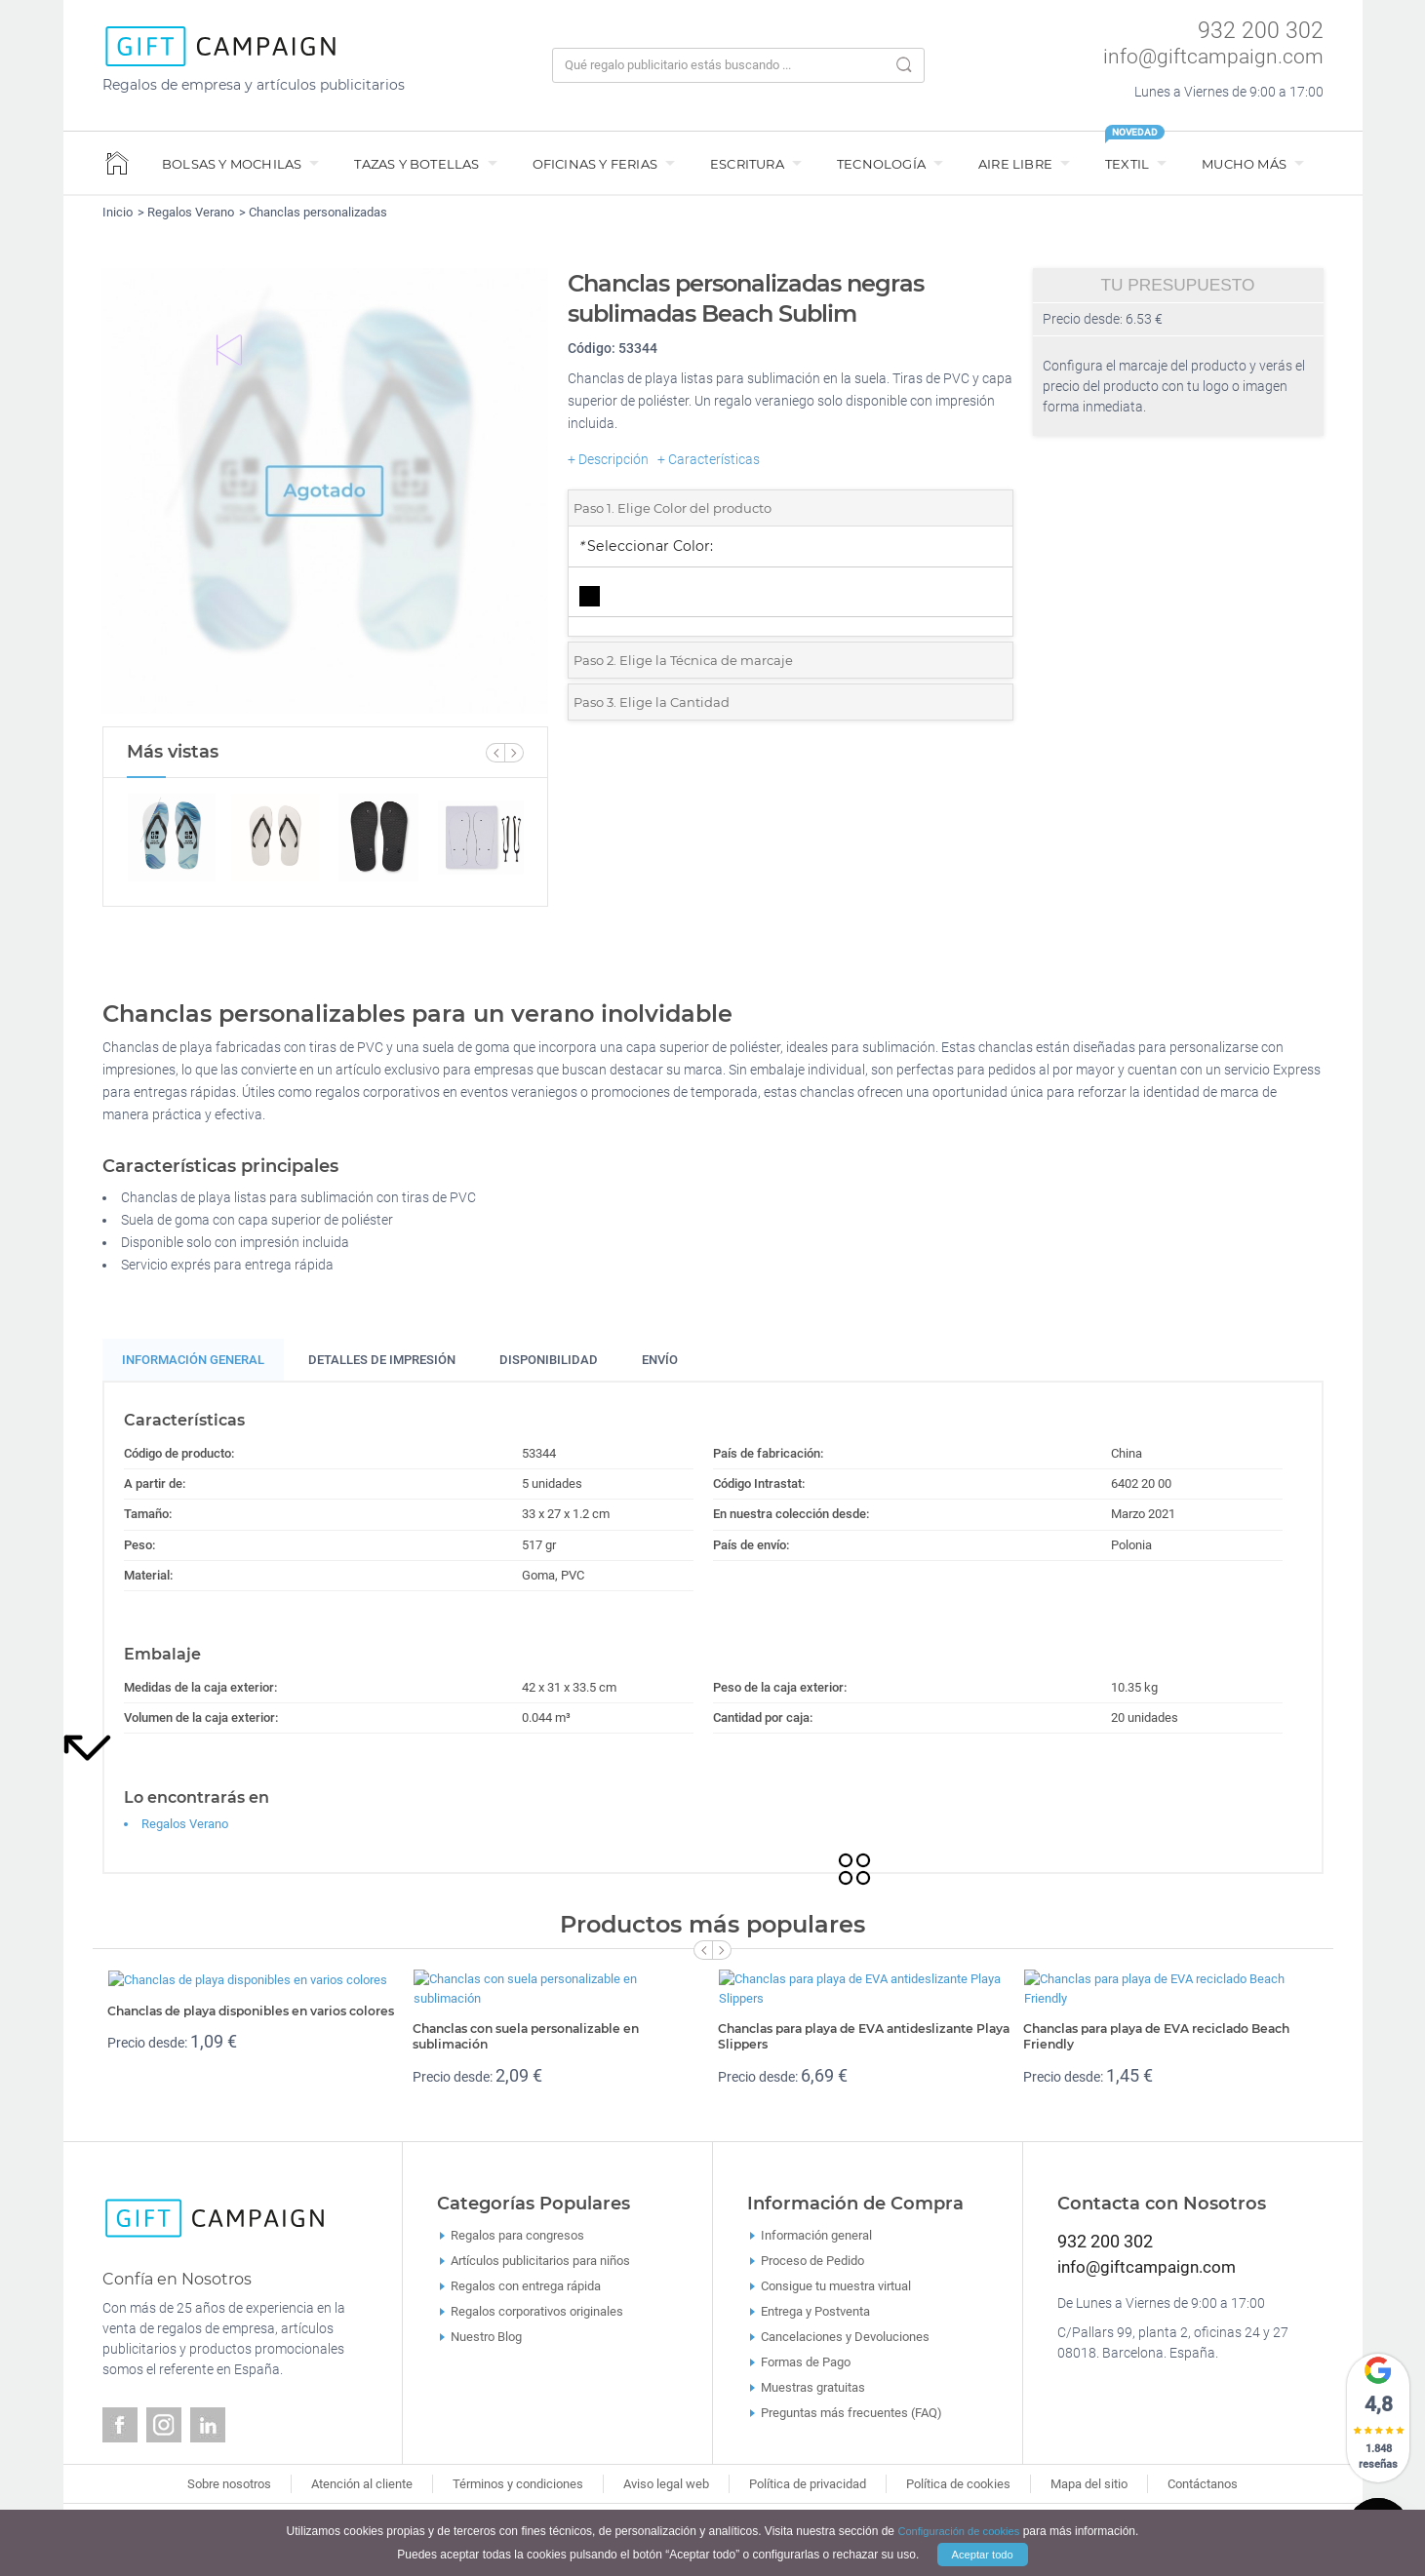 This screenshot has width=1425, height=2576. Describe the element at coordinates (854, 1869) in the screenshot. I see `open the app drawer or launcher` at that location.